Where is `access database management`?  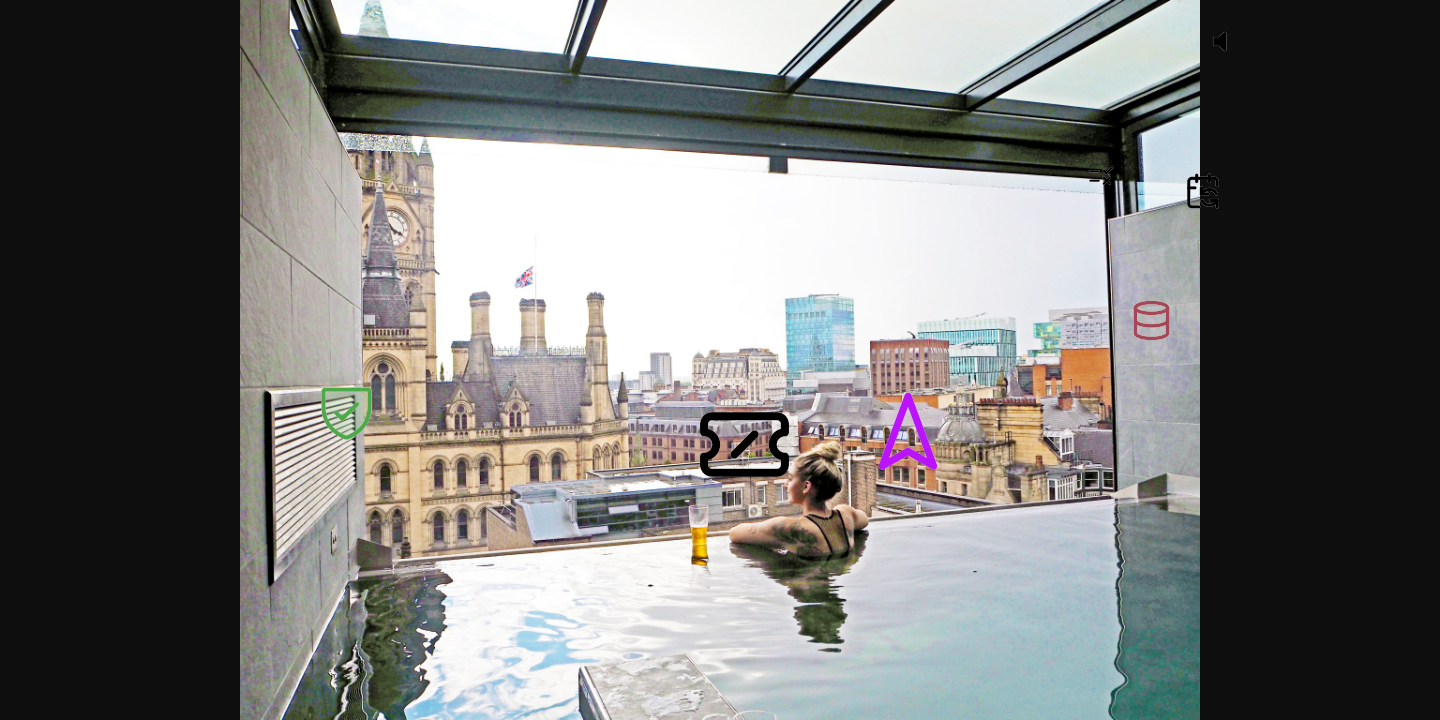
access database management is located at coordinates (1151, 320).